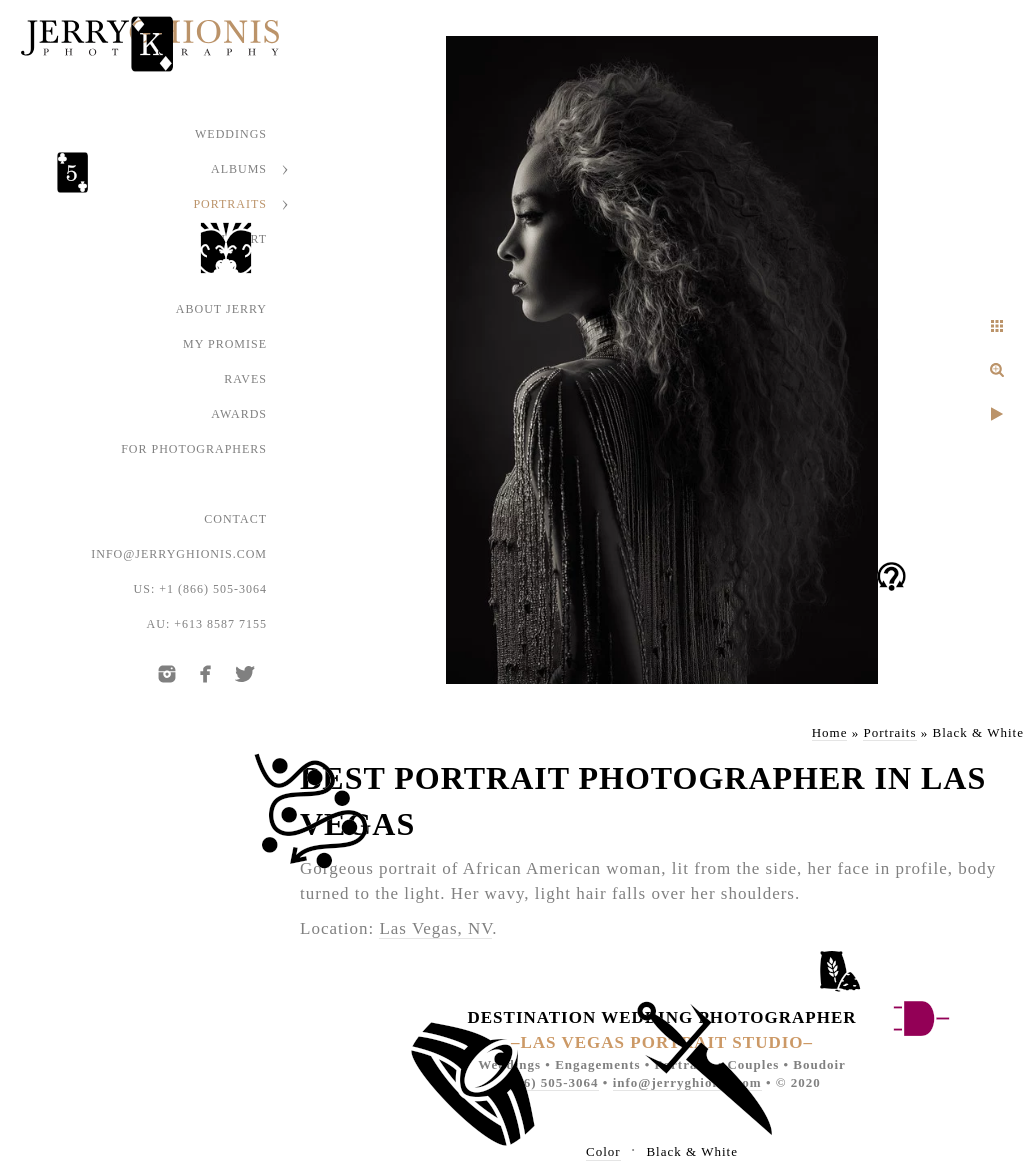 The height and width of the screenshot is (1173, 1024). Describe the element at coordinates (311, 811) in the screenshot. I see `navigate a slalom or obstacle course` at that location.